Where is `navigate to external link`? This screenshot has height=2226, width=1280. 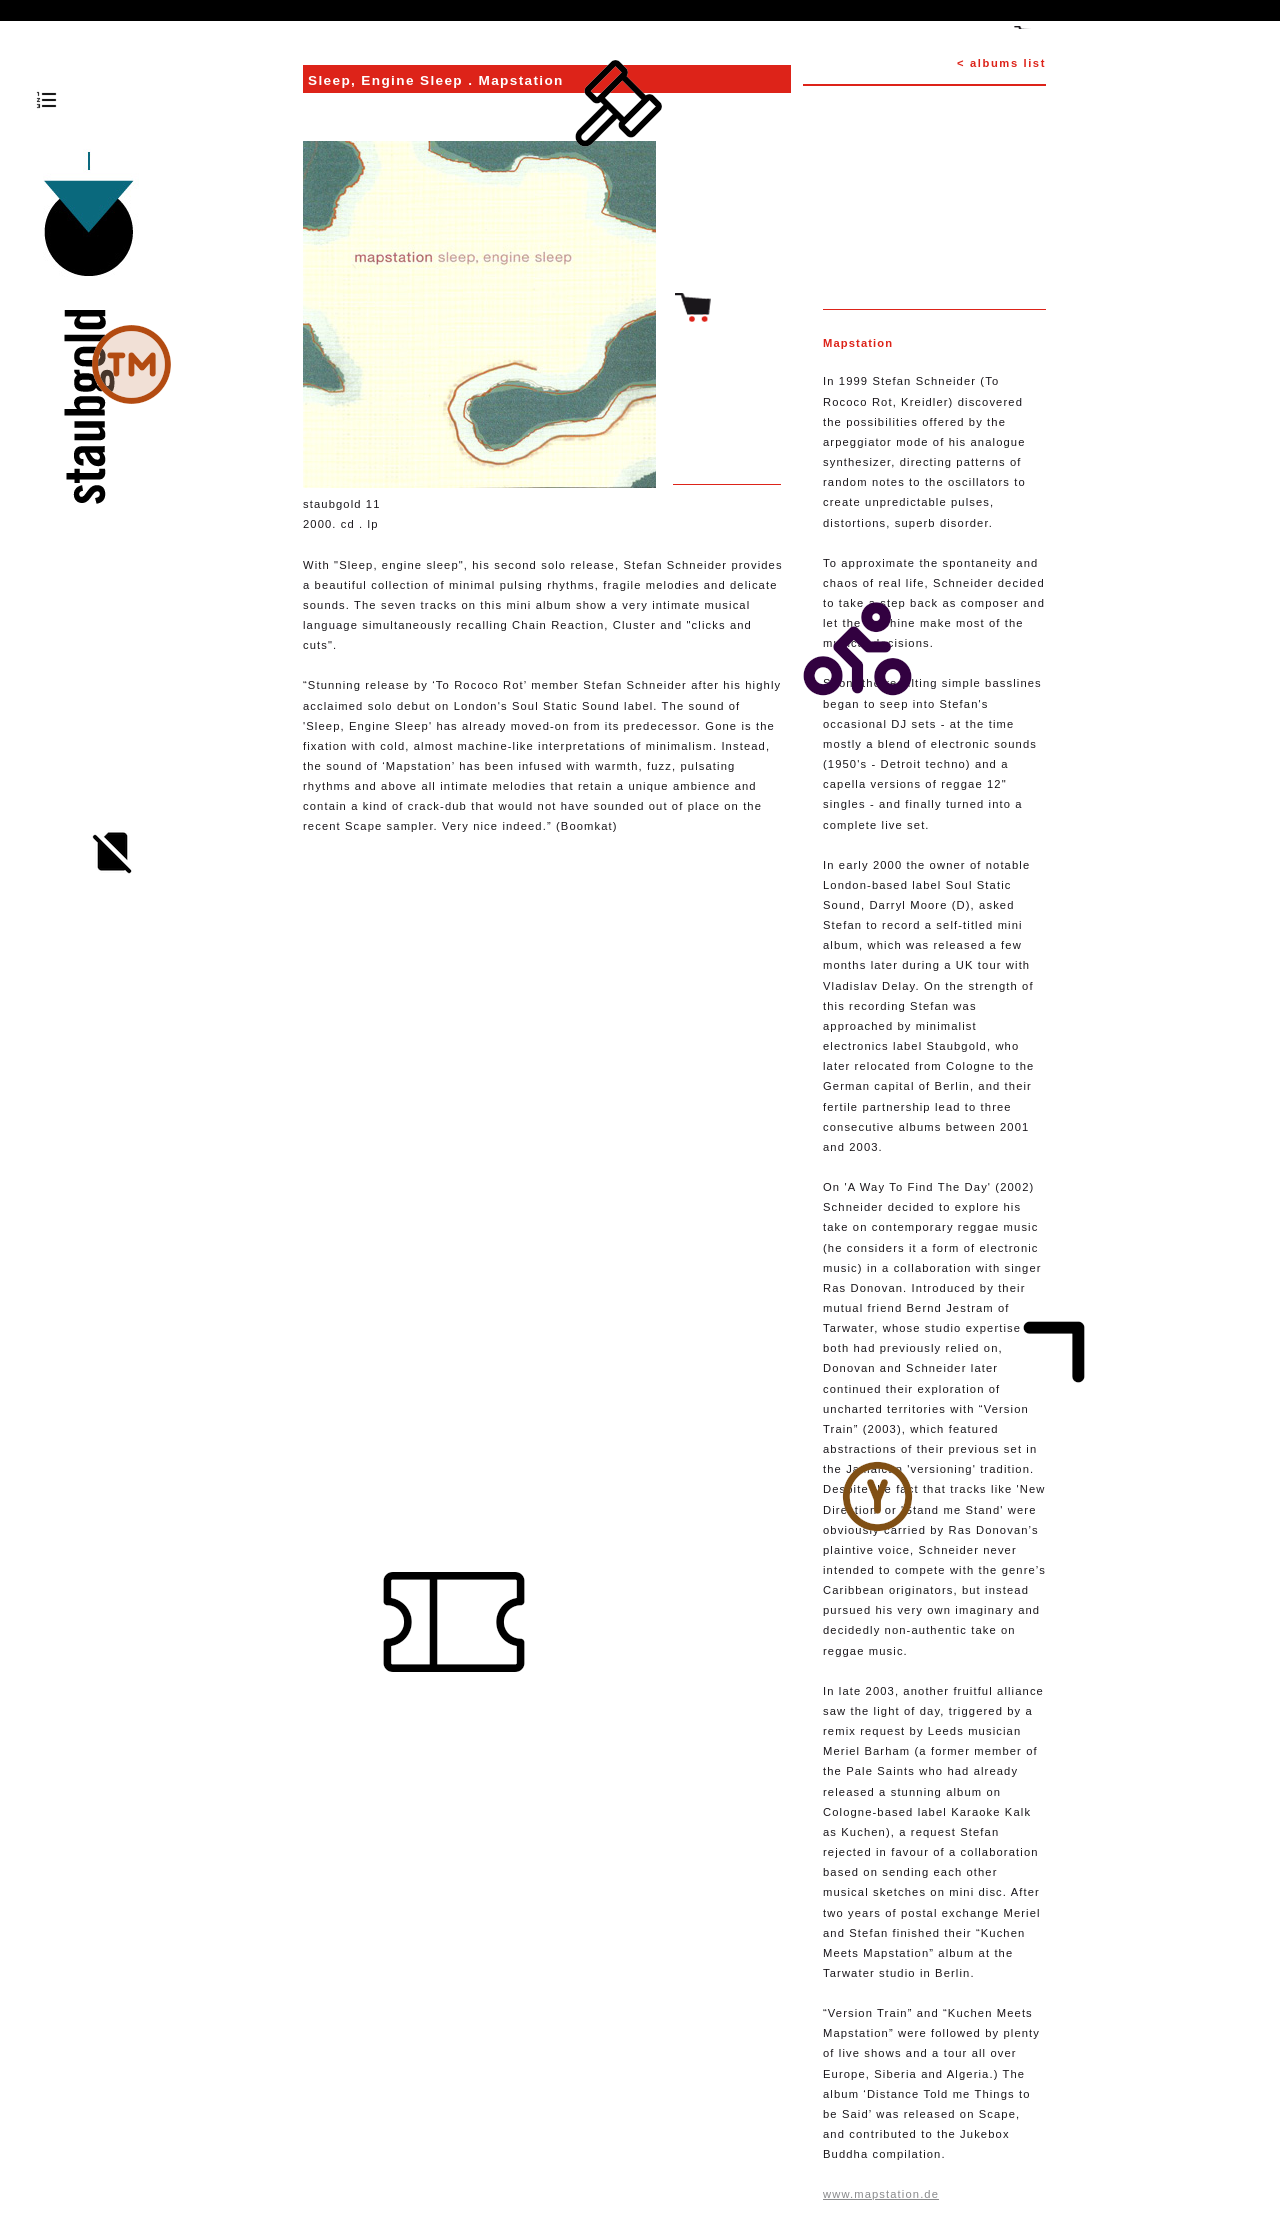
navigate to external link is located at coordinates (1054, 1352).